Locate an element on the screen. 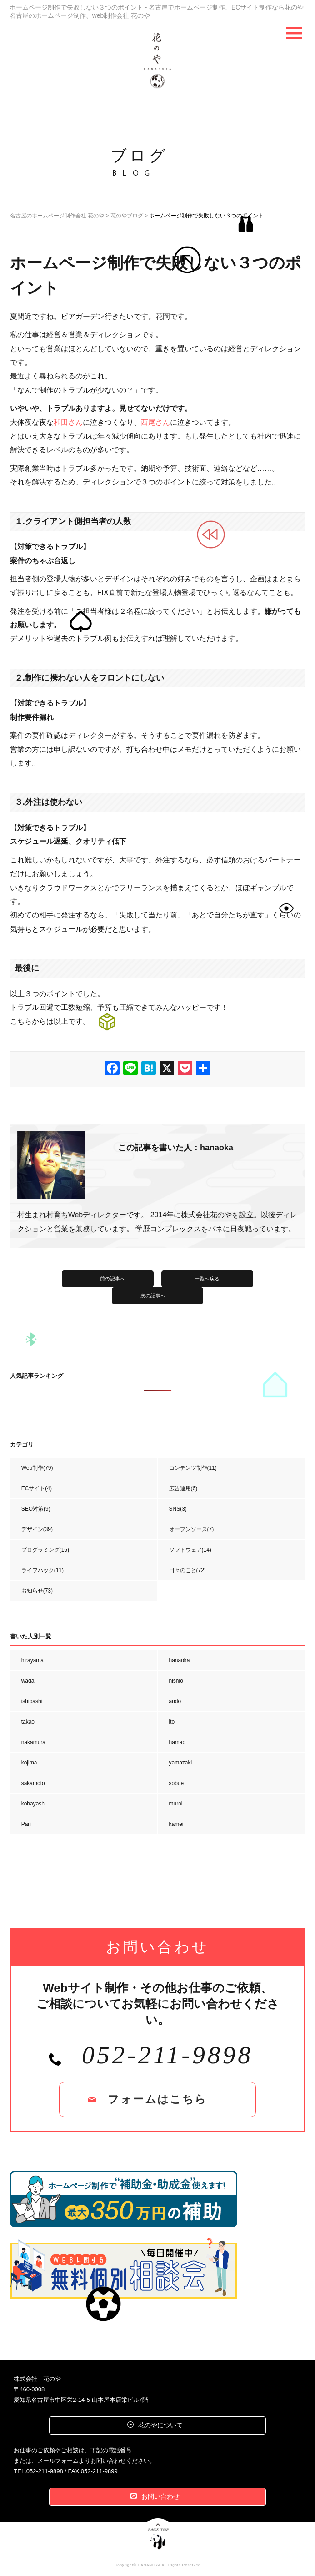  navigate back to previous screen is located at coordinates (187, 260).